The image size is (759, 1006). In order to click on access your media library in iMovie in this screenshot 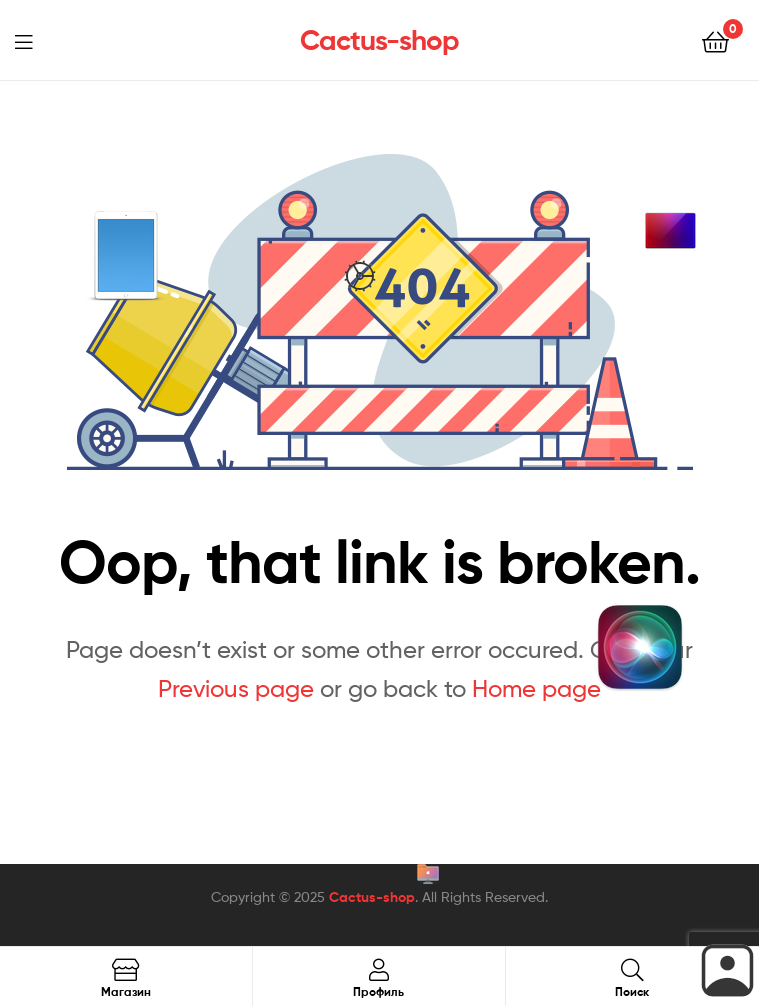, I will do `click(670, 230)`.